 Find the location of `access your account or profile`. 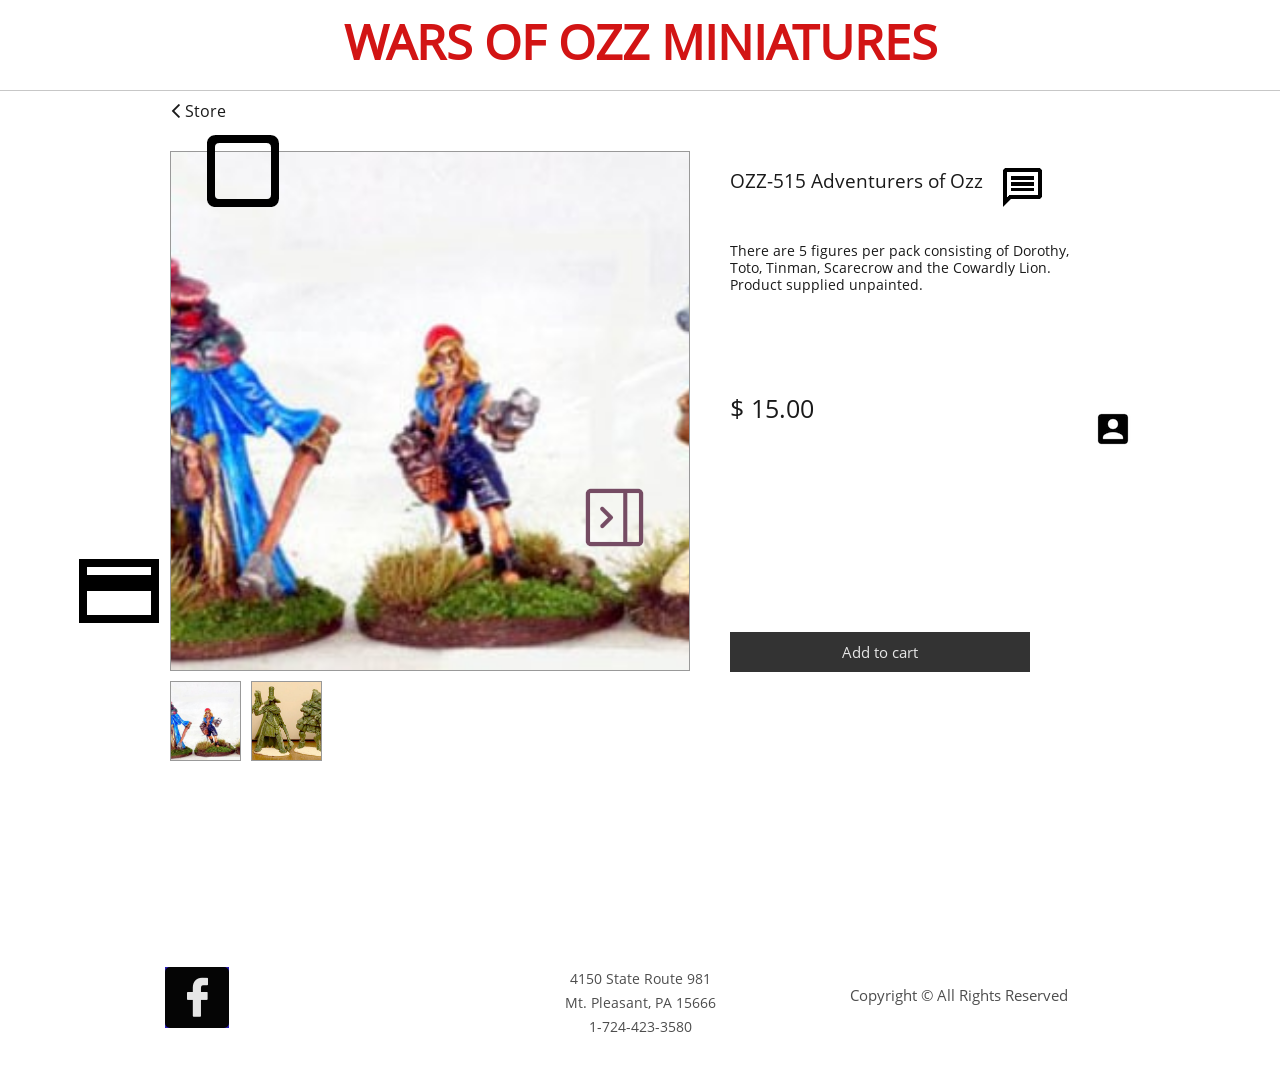

access your account or profile is located at coordinates (1113, 429).